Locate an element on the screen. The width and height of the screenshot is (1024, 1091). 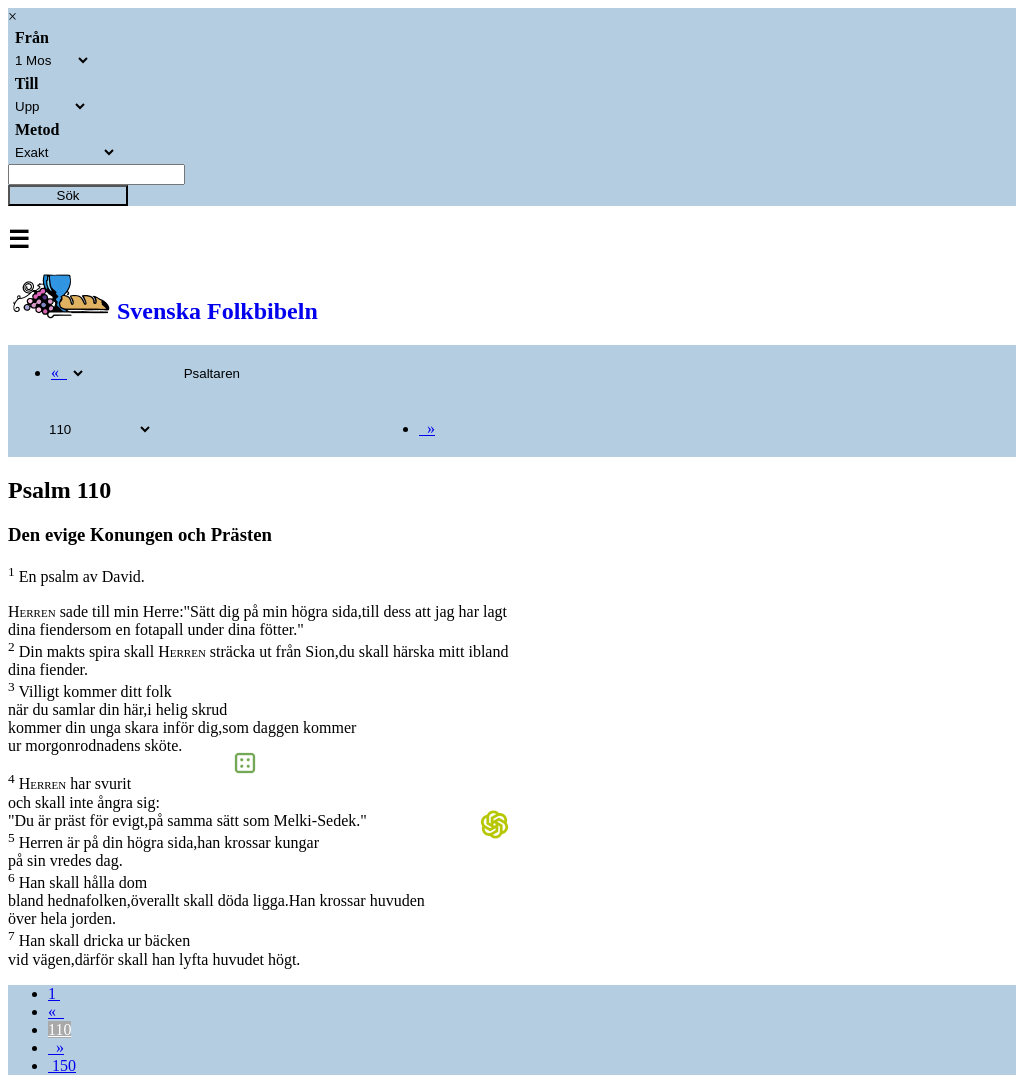
access OpenAI services or ChatGPT is located at coordinates (494, 824).